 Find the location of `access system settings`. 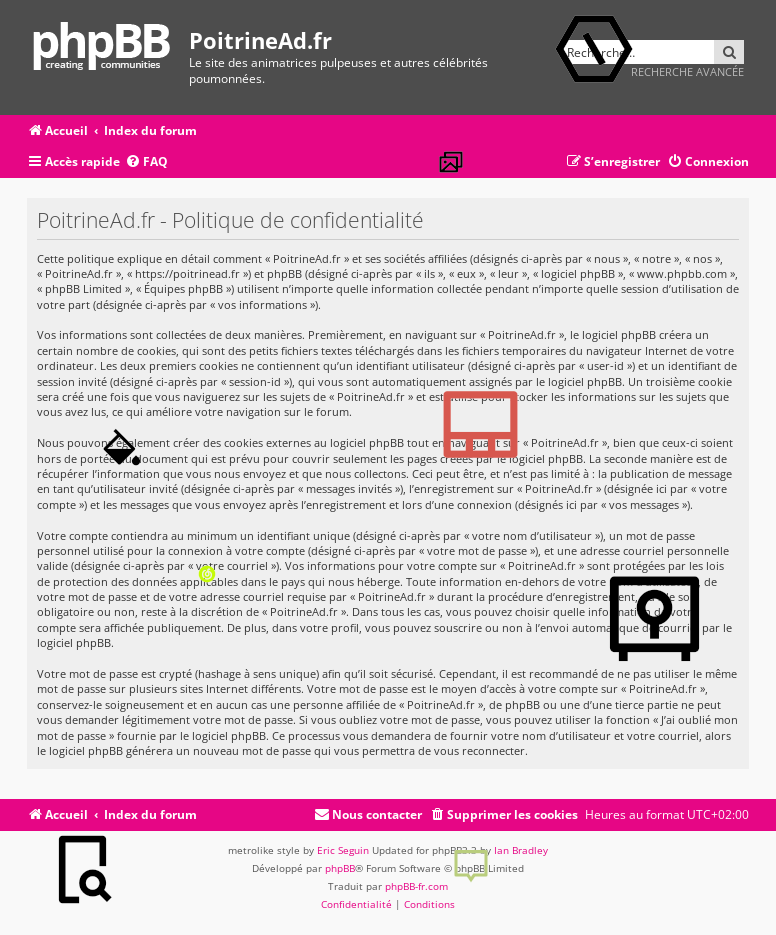

access system settings is located at coordinates (594, 49).